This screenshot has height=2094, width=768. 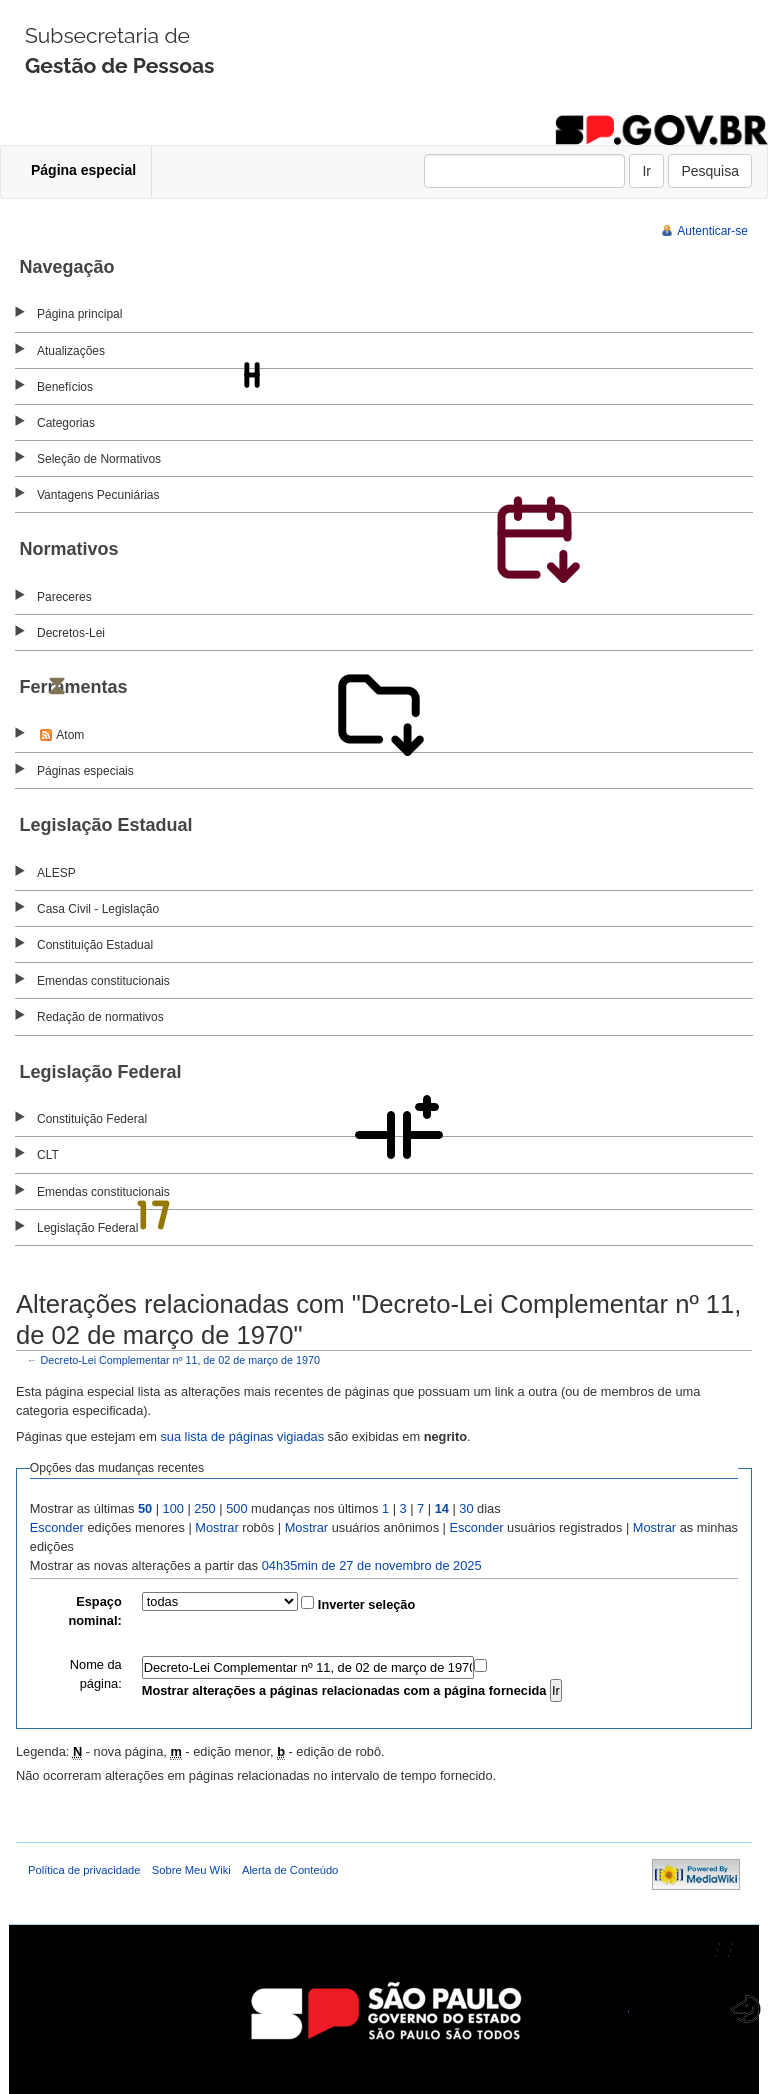 I want to click on polarized capacitor symbol in circuit diagrams, so click(x=399, y=1135).